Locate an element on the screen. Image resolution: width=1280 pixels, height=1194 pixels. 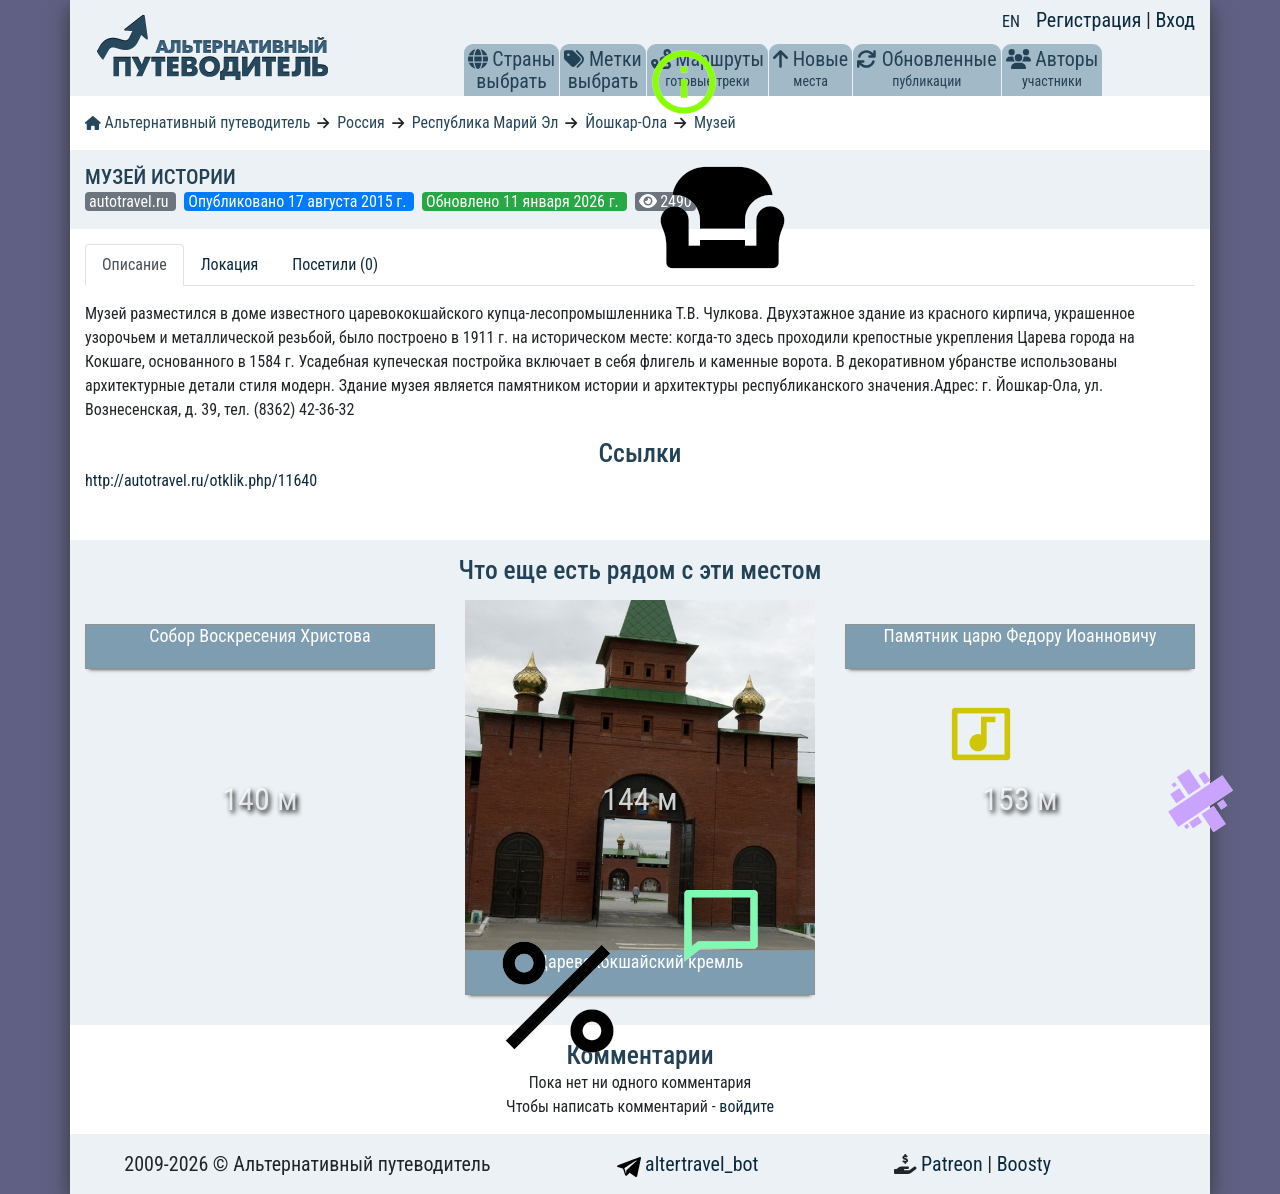
view discount or promotional offer is located at coordinates (558, 997).